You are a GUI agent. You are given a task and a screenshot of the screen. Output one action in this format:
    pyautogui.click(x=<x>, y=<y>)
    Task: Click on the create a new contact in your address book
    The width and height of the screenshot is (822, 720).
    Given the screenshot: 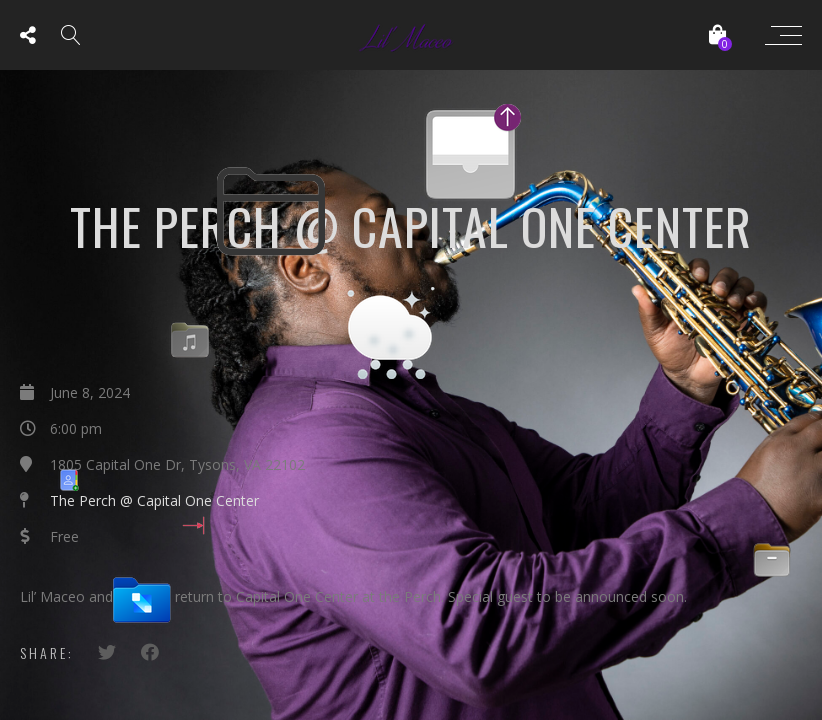 What is the action you would take?
    pyautogui.click(x=69, y=480)
    